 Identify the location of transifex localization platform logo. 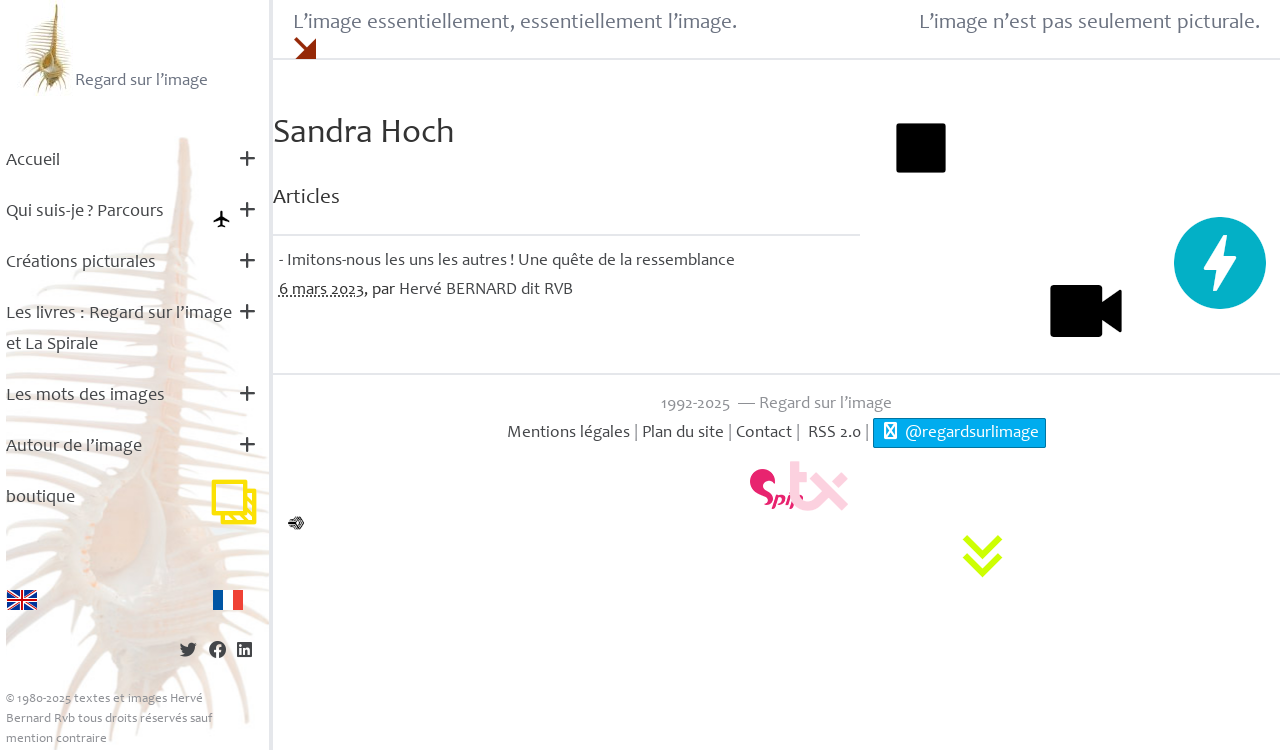
(819, 486).